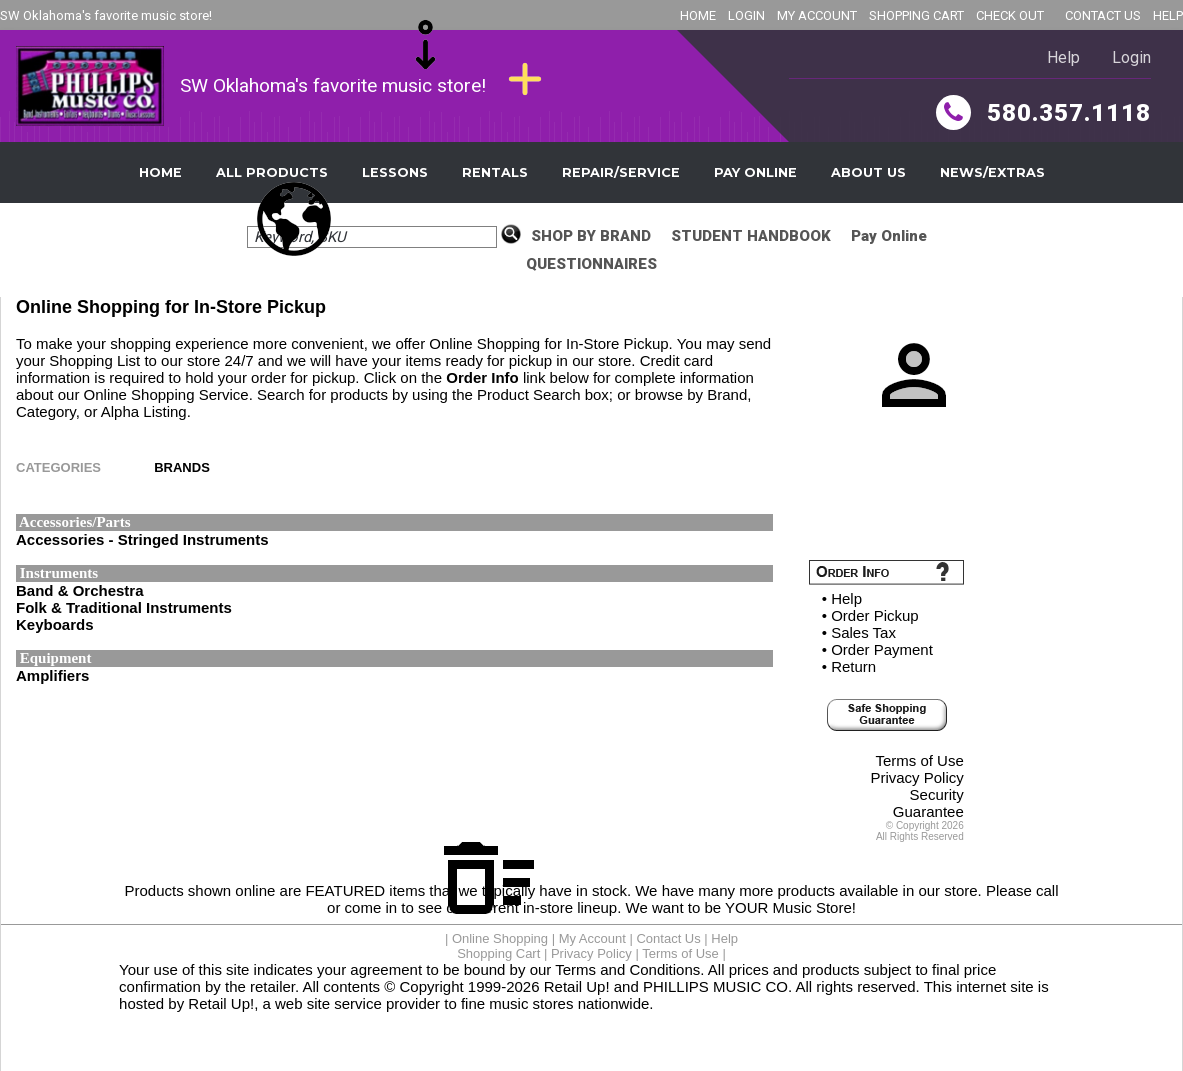 The height and width of the screenshot is (1071, 1183). I want to click on delete all selected items, so click(489, 878).